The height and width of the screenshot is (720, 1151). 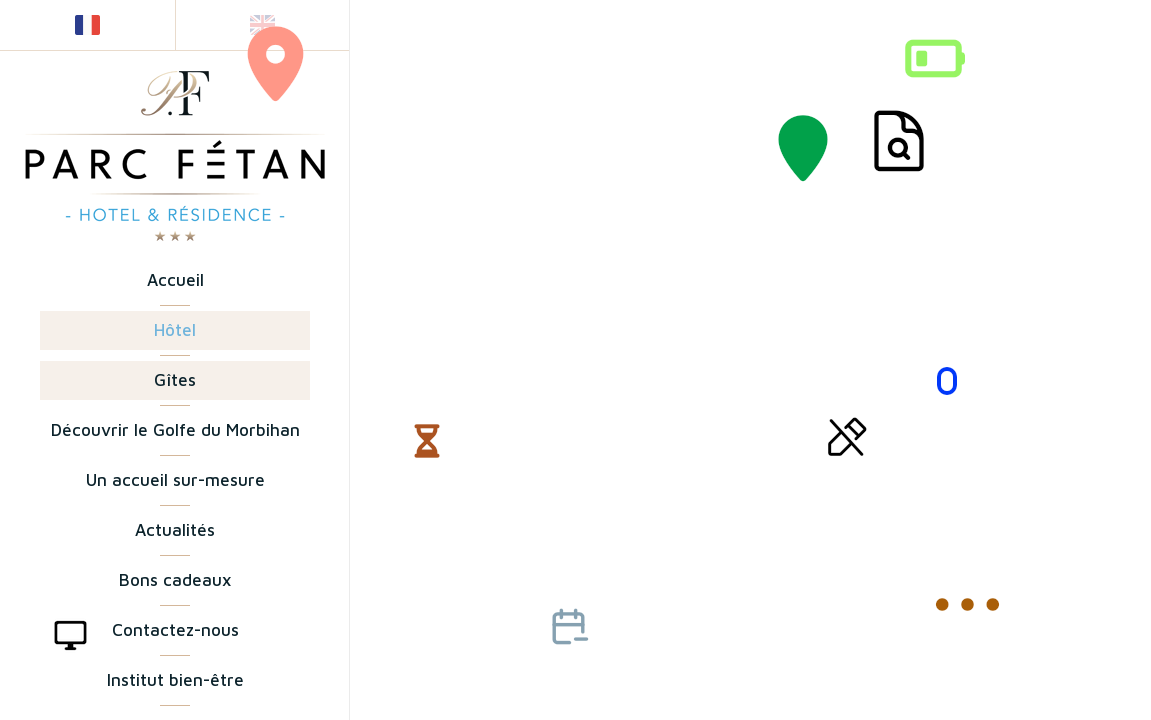 I want to click on indicates zero items or empty count, so click(x=947, y=381).